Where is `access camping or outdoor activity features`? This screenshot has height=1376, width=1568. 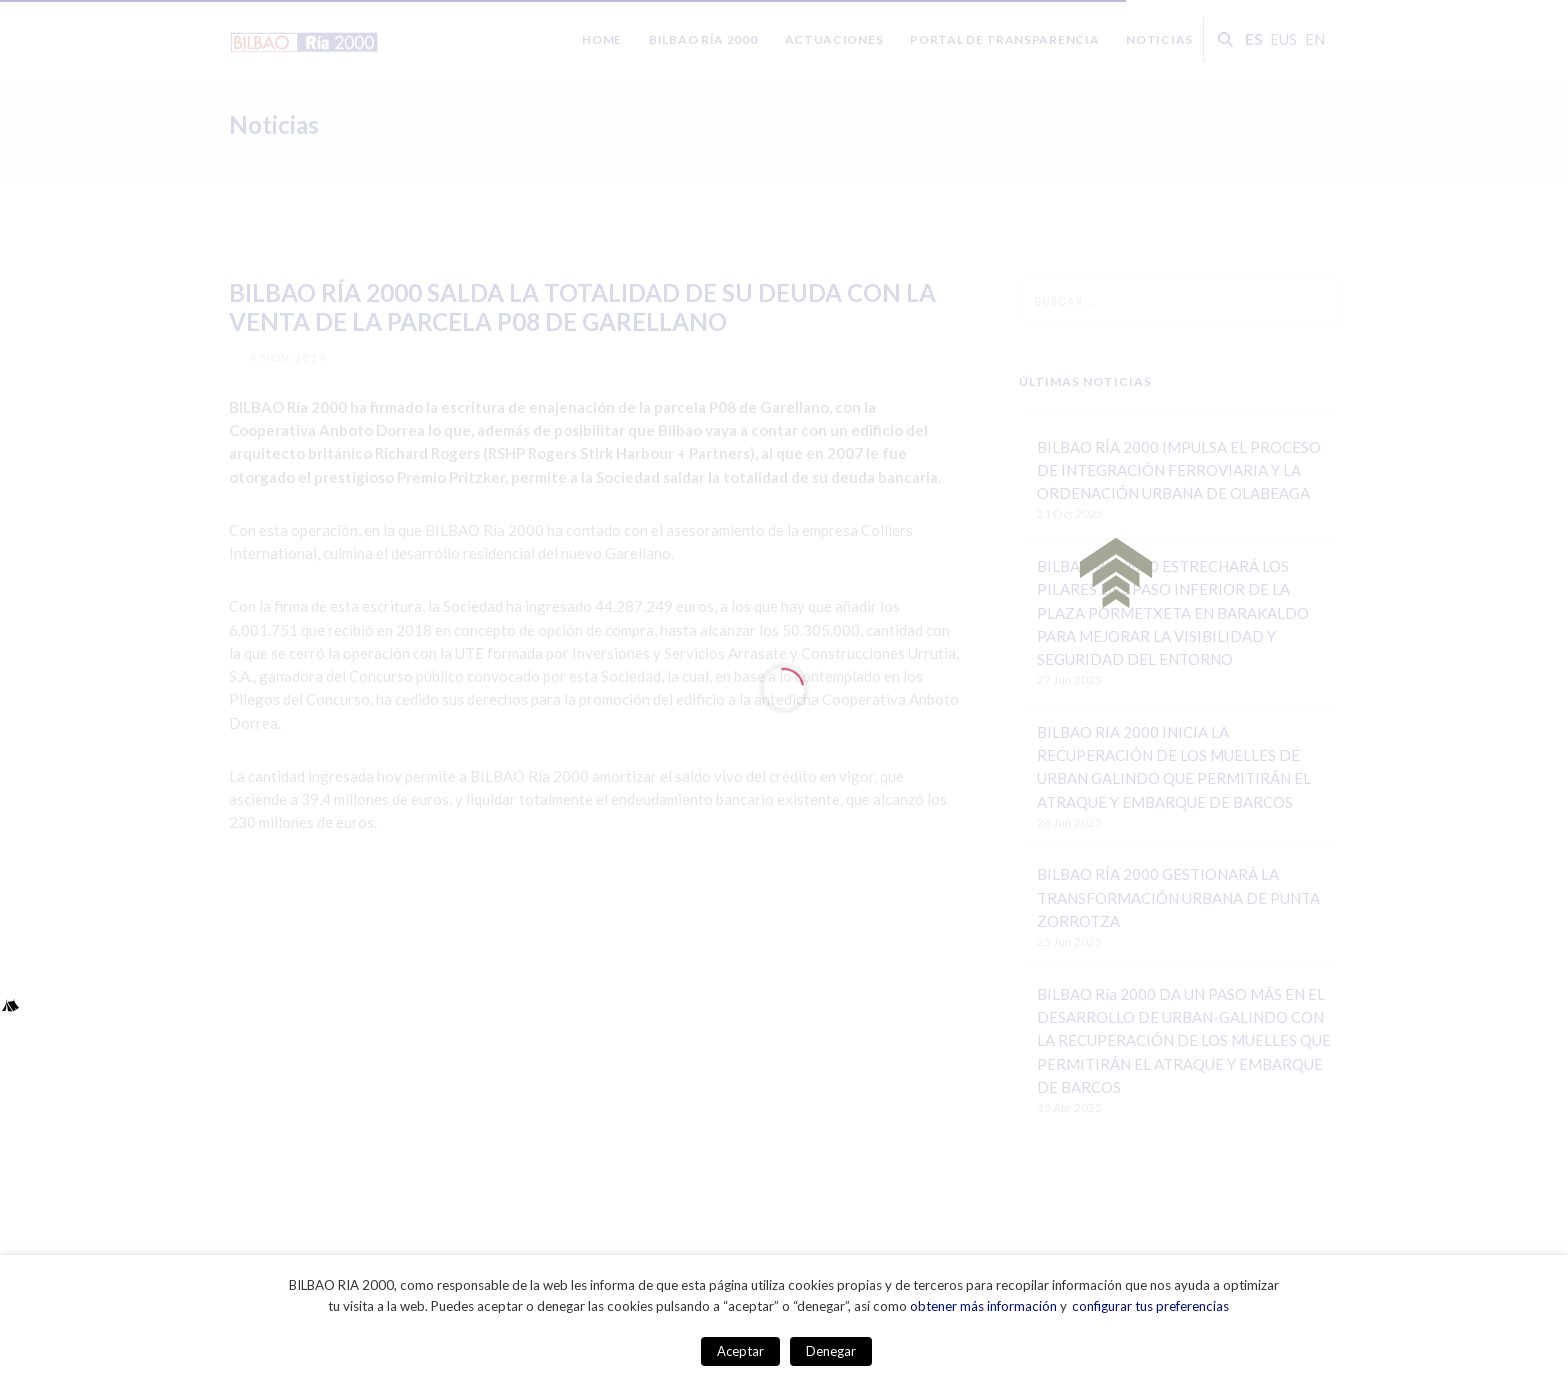
access camping or outdoor activity features is located at coordinates (10, 1005).